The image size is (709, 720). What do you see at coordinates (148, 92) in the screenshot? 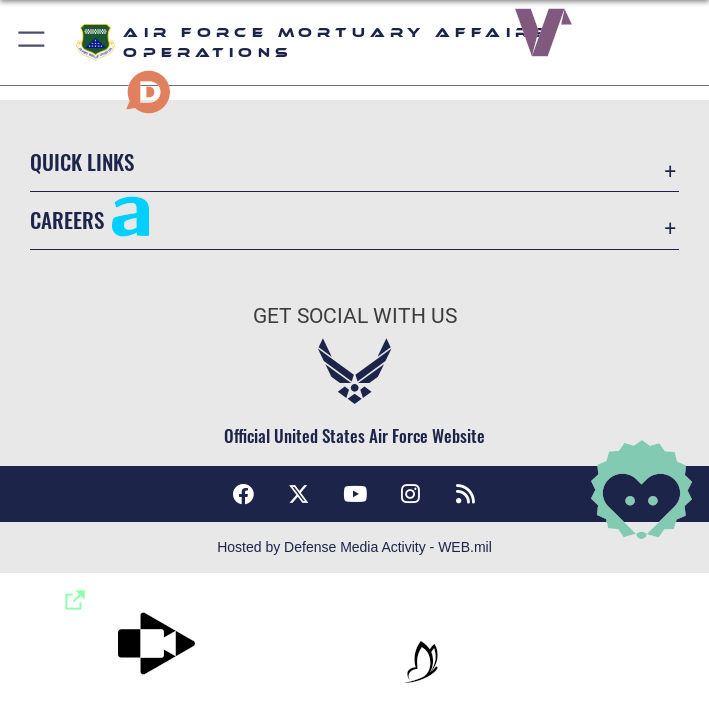
I see `open Disqus comments section` at bounding box center [148, 92].